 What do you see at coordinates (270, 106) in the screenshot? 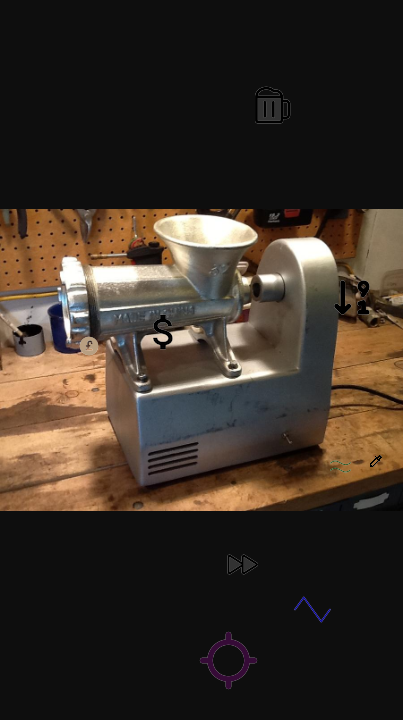
I see `view nearby bars or breweries` at bounding box center [270, 106].